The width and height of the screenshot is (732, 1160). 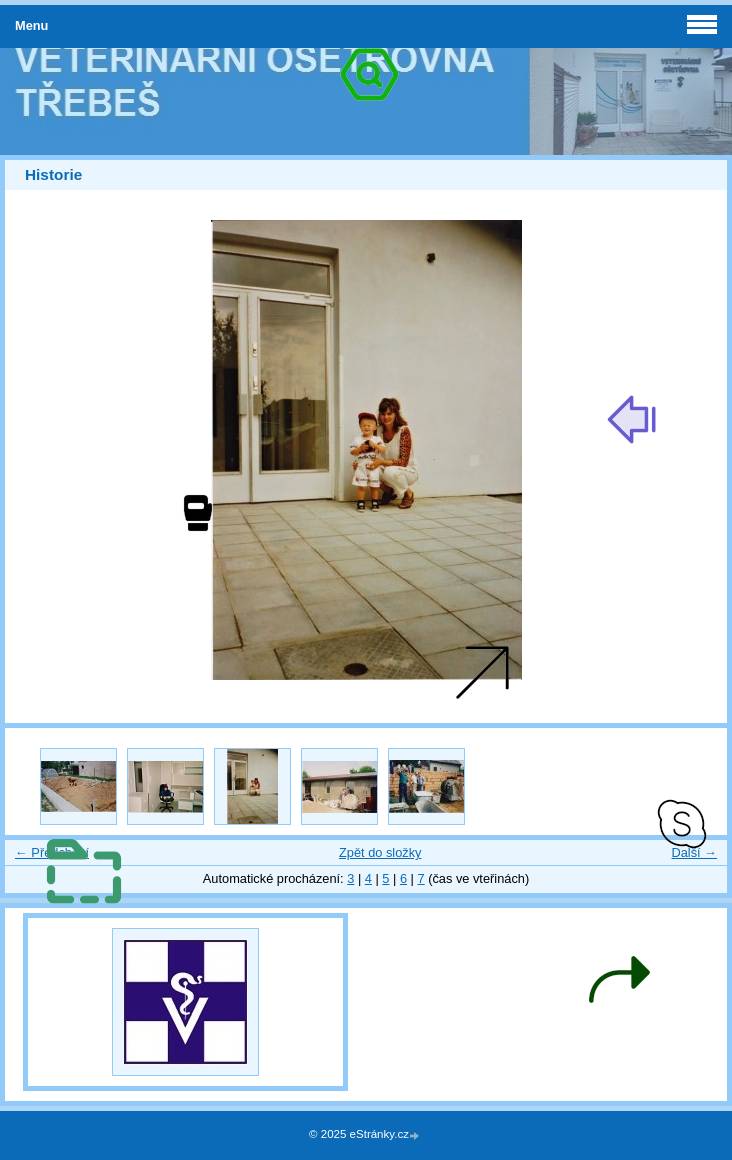 What do you see at coordinates (482, 672) in the screenshot?
I see `open link in new tab or window` at bounding box center [482, 672].